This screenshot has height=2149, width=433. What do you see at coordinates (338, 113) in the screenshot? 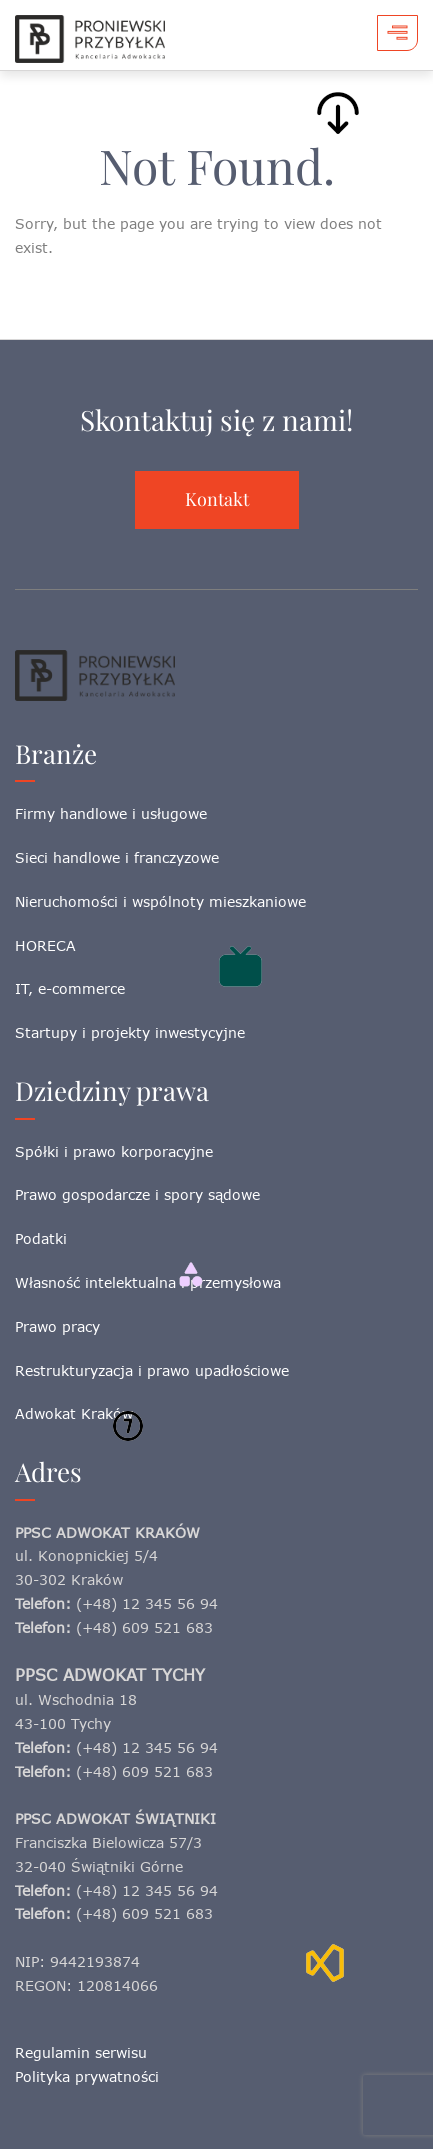
I see `download or save content from the cloud` at bounding box center [338, 113].